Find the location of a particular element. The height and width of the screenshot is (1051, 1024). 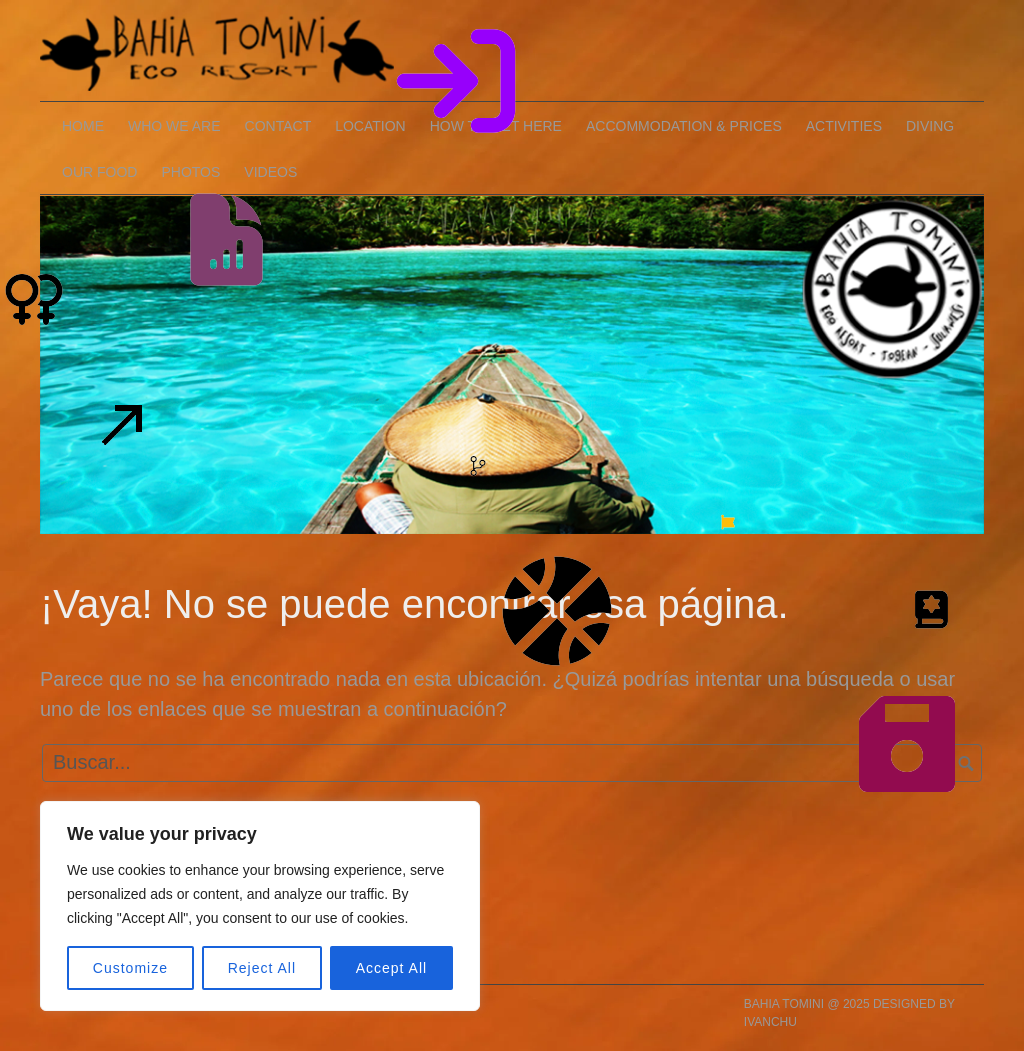

log in to your account is located at coordinates (456, 81).